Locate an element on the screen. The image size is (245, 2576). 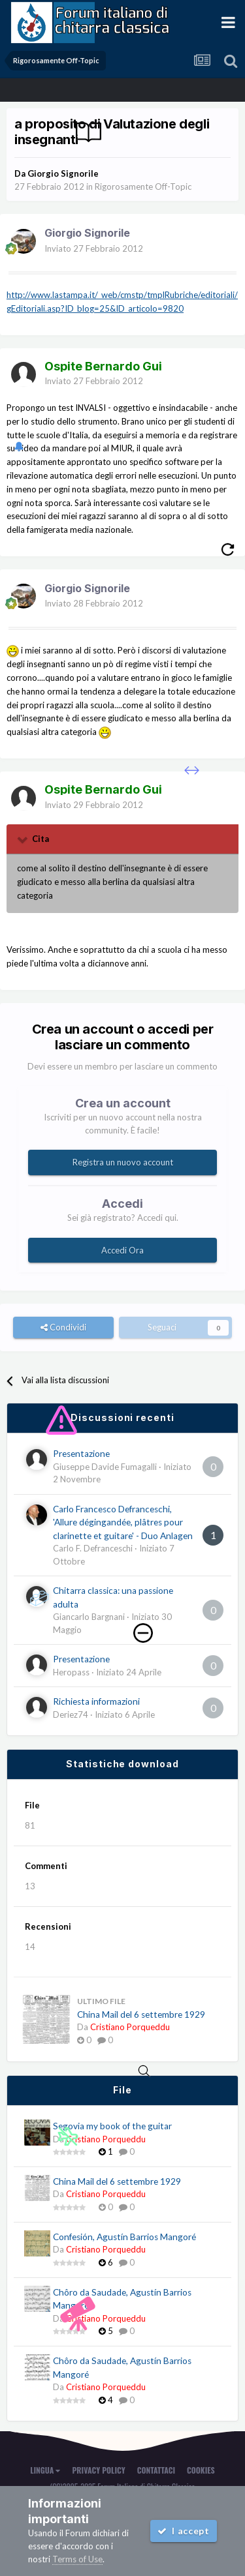
refresh or reload the current page is located at coordinates (227, 549).